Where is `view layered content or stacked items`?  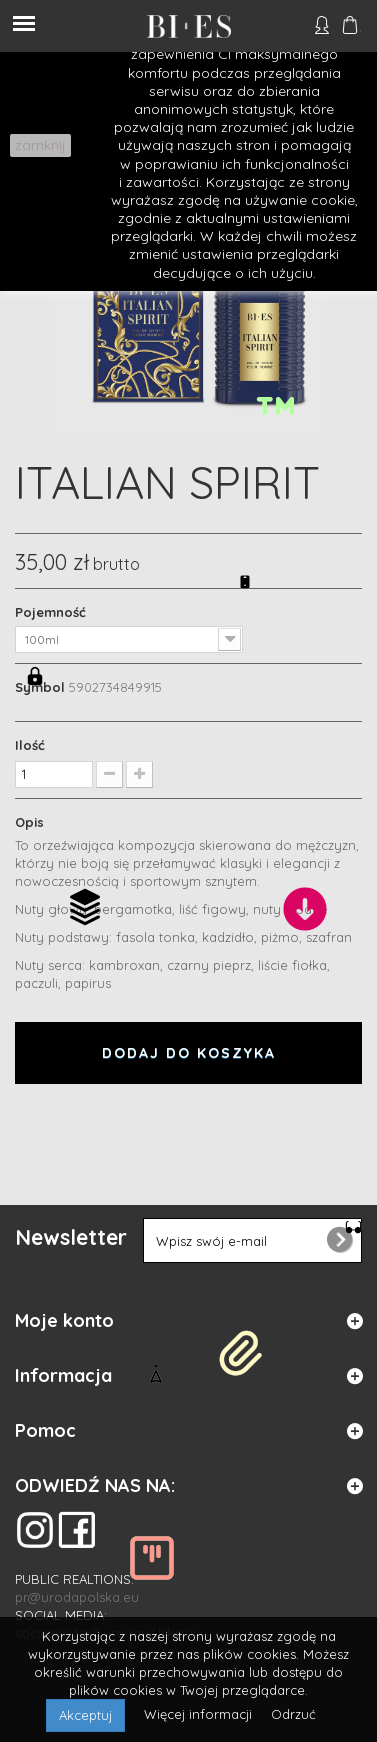 view layered content or stacked items is located at coordinates (85, 907).